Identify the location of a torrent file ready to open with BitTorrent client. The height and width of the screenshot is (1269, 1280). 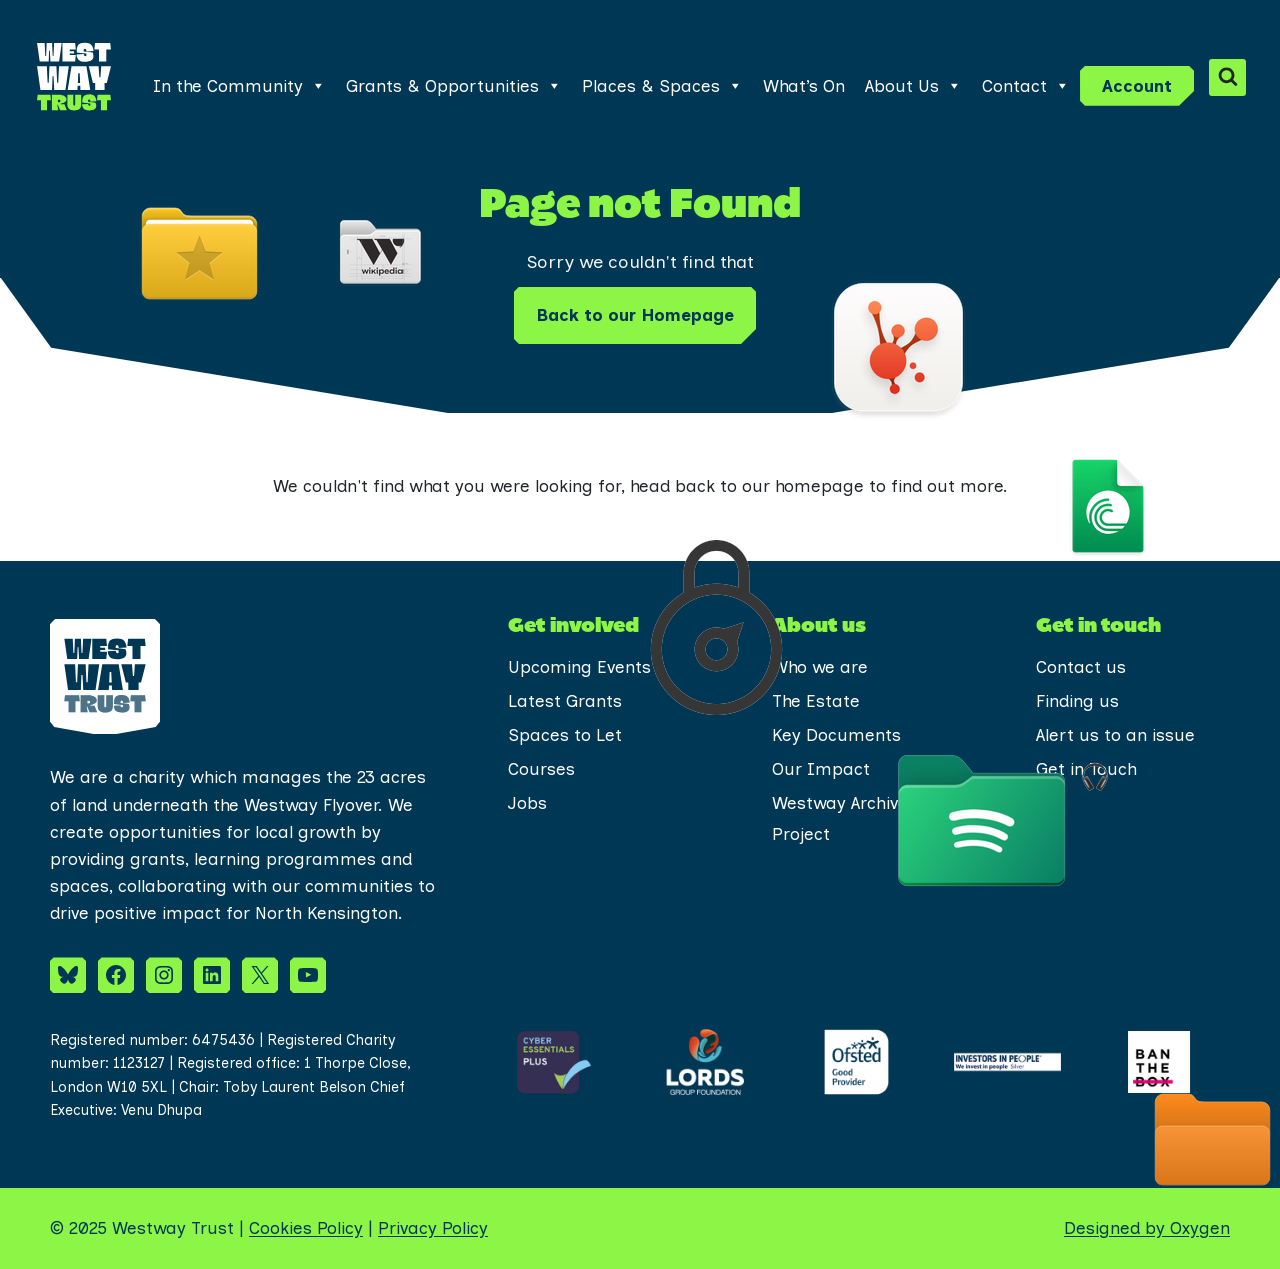
(1108, 506).